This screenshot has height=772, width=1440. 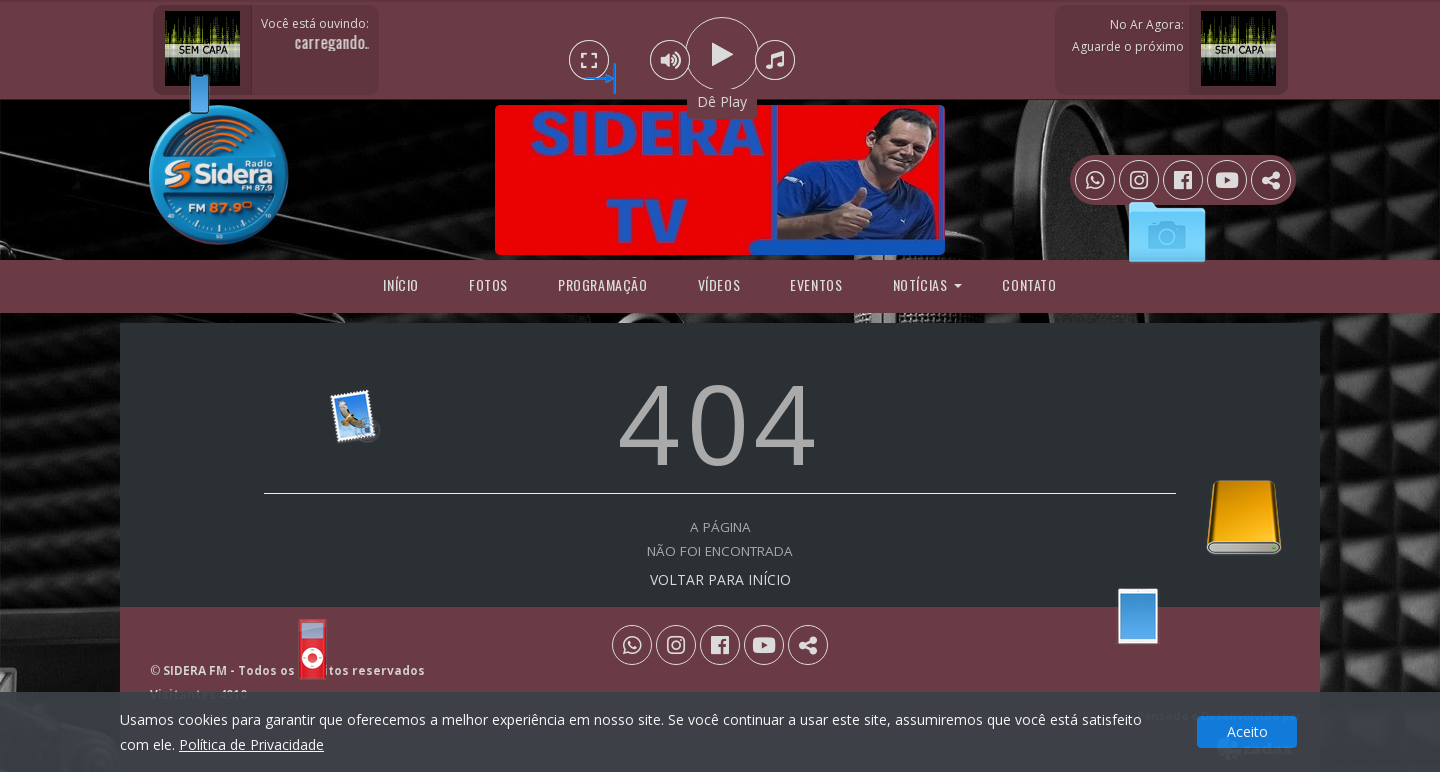 I want to click on iPhone 13 device icon, so click(x=199, y=94).